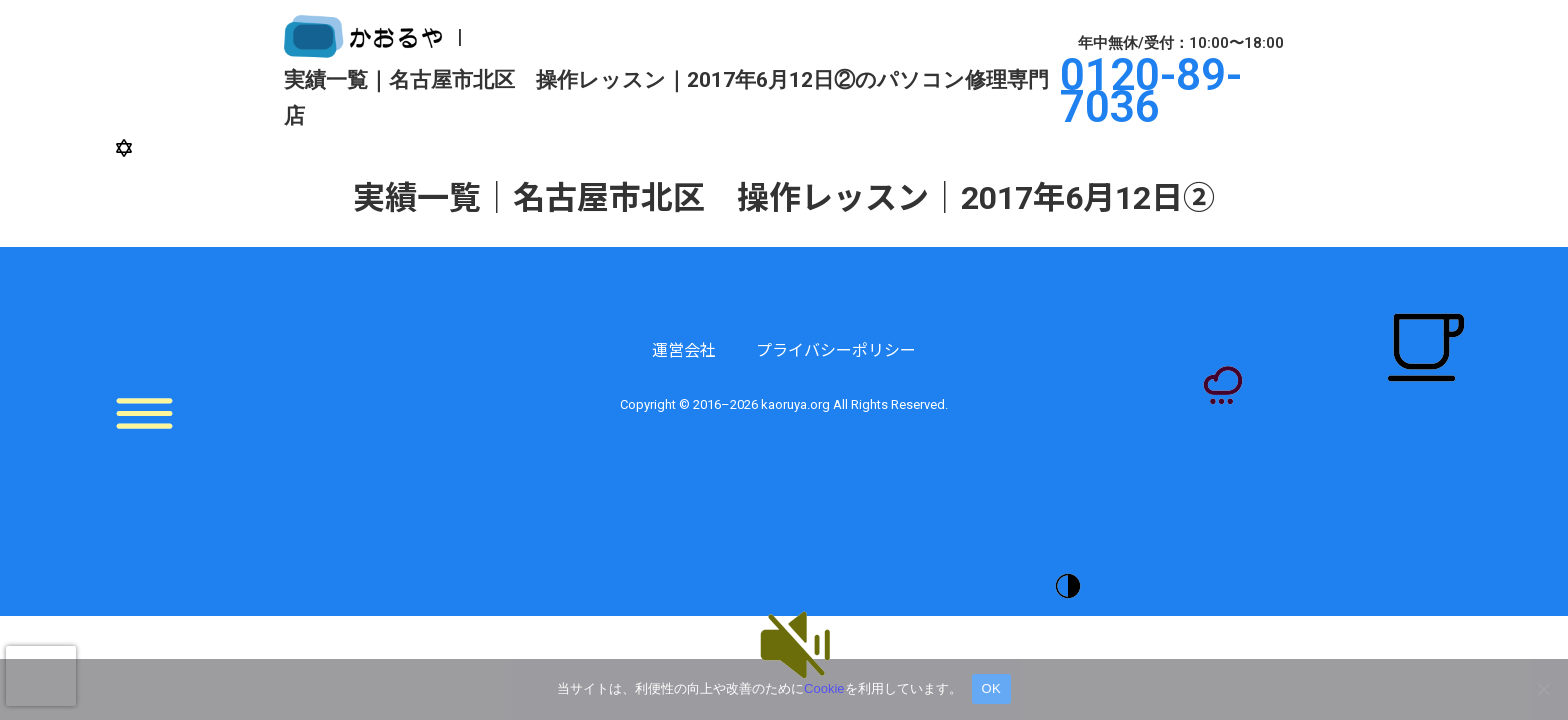 The height and width of the screenshot is (720, 1568). I want to click on find nearby coffee shops or cafes, so click(1426, 349).